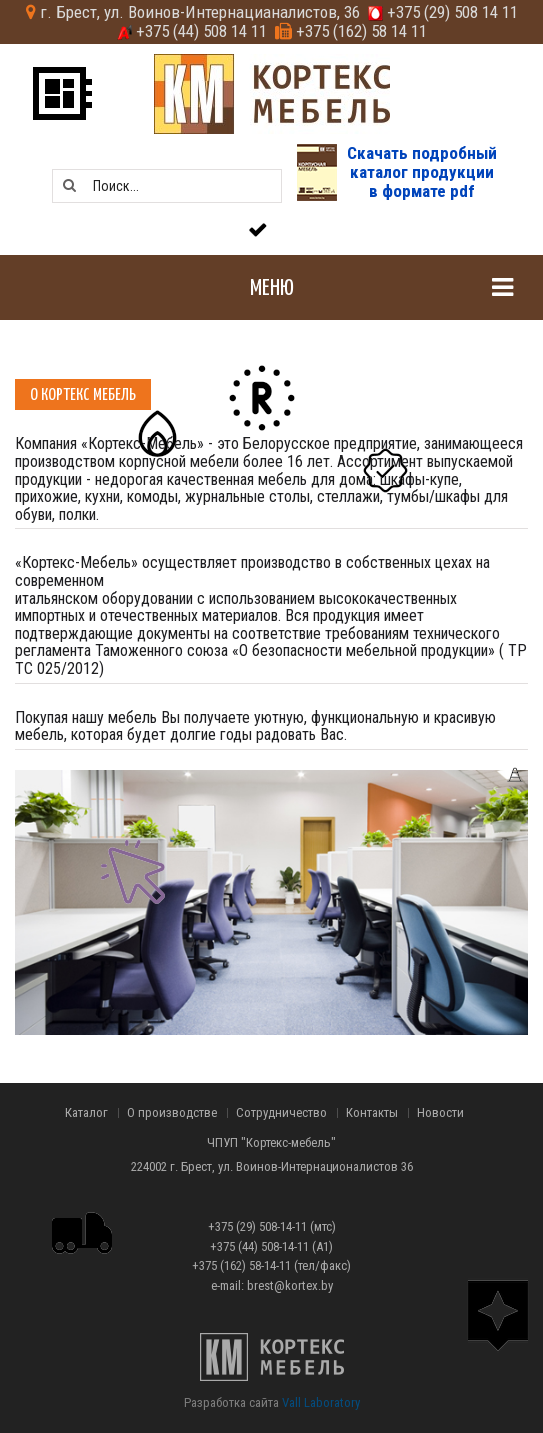 The width and height of the screenshot is (543, 1433). I want to click on indicates registered trademark or rights reserved, so click(262, 398).